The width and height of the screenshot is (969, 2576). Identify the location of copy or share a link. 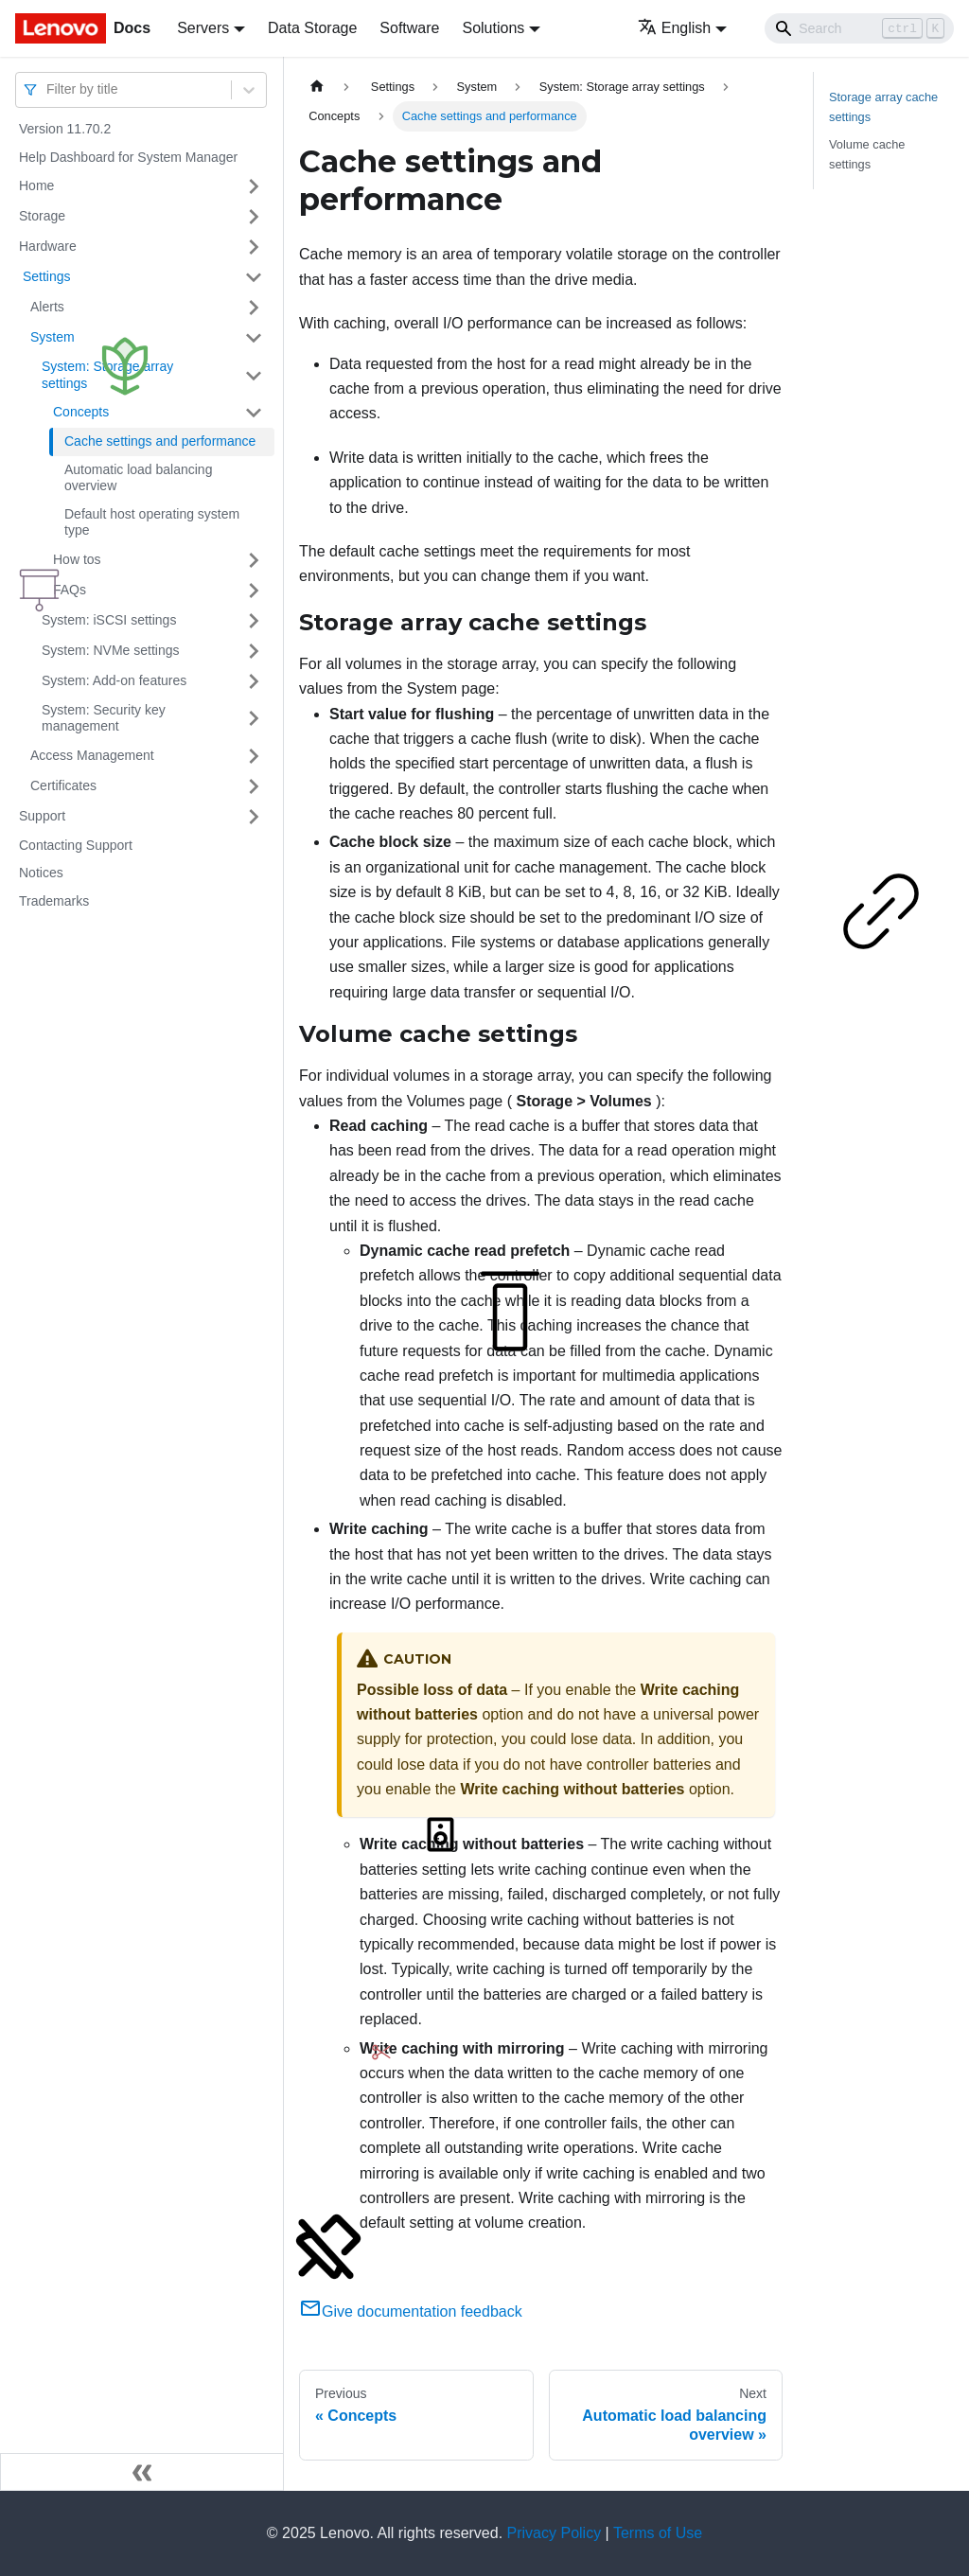
(881, 911).